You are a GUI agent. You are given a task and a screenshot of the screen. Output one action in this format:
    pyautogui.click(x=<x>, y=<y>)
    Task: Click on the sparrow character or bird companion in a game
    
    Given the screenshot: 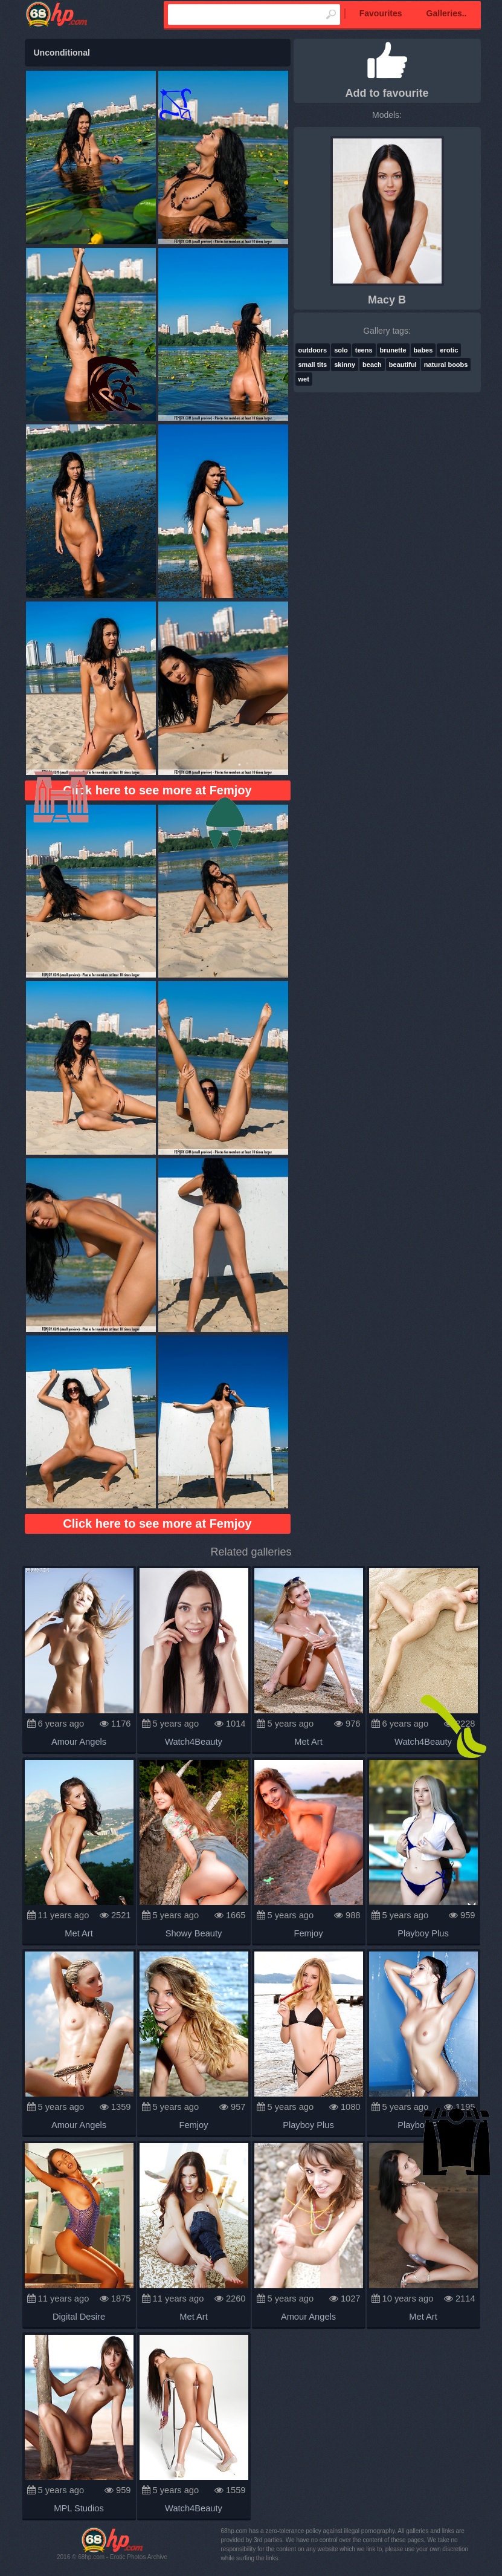 What is the action you would take?
    pyautogui.click(x=268, y=1880)
    